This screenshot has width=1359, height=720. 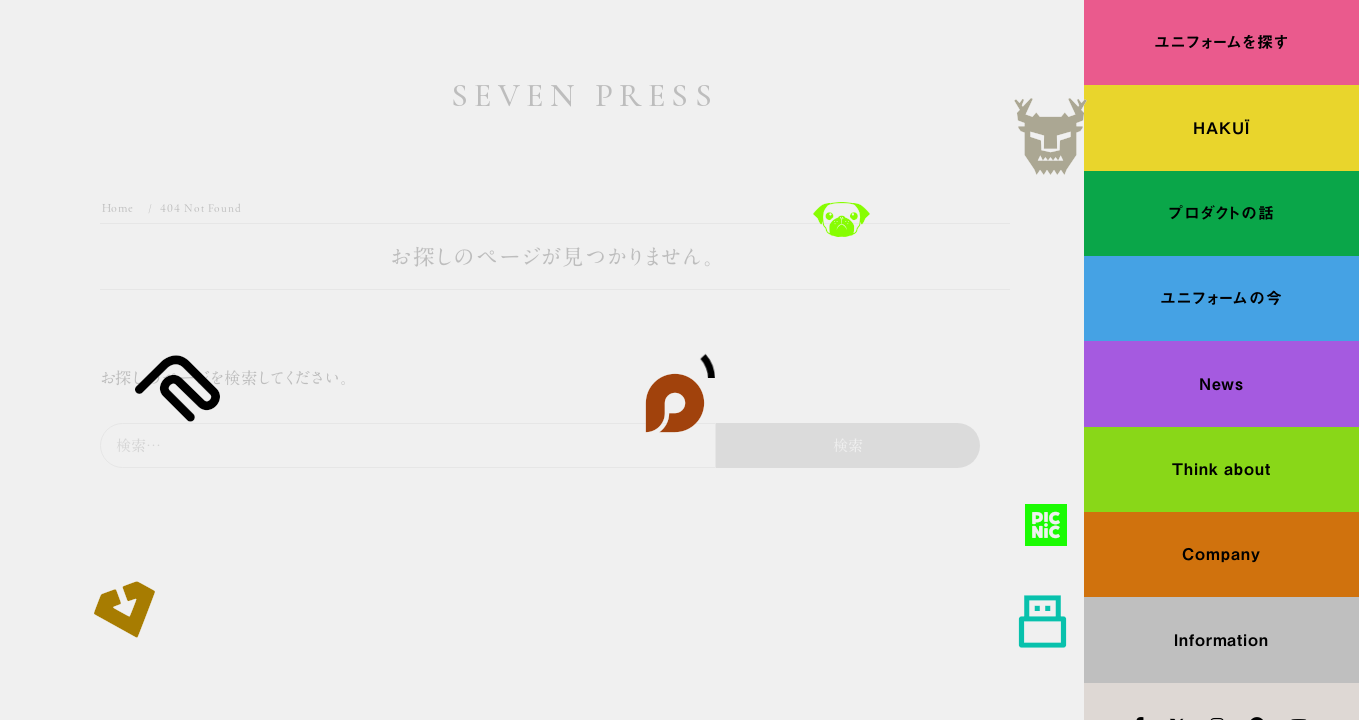 What do you see at coordinates (177, 388) in the screenshot?
I see `rumahweb company logo` at bounding box center [177, 388].